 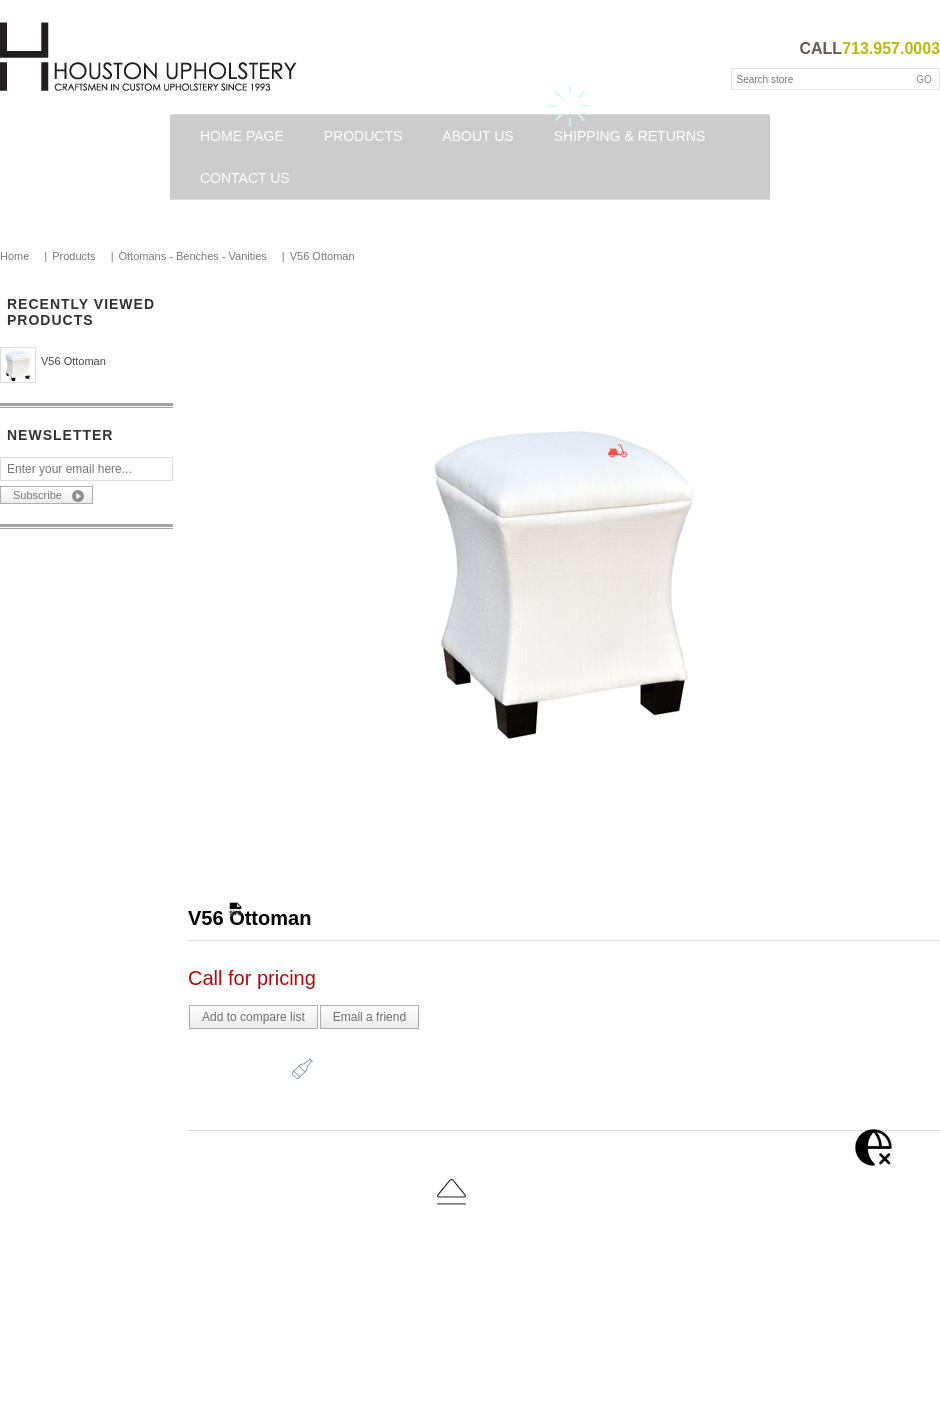 I want to click on no internet connection, so click(x=873, y=1147).